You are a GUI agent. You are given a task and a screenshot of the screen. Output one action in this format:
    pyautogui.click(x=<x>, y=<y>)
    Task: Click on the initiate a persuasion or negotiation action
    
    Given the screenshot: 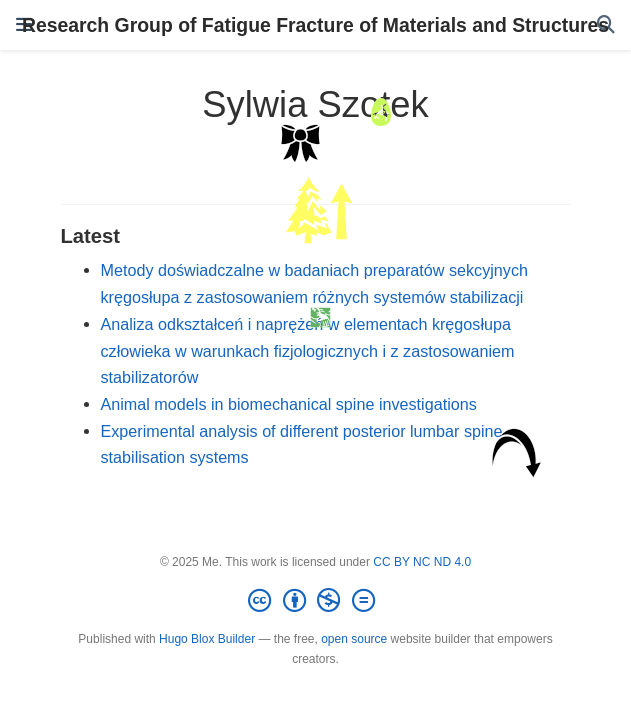 What is the action you would take?
    pyautogui.click(x=320, y=317)
    